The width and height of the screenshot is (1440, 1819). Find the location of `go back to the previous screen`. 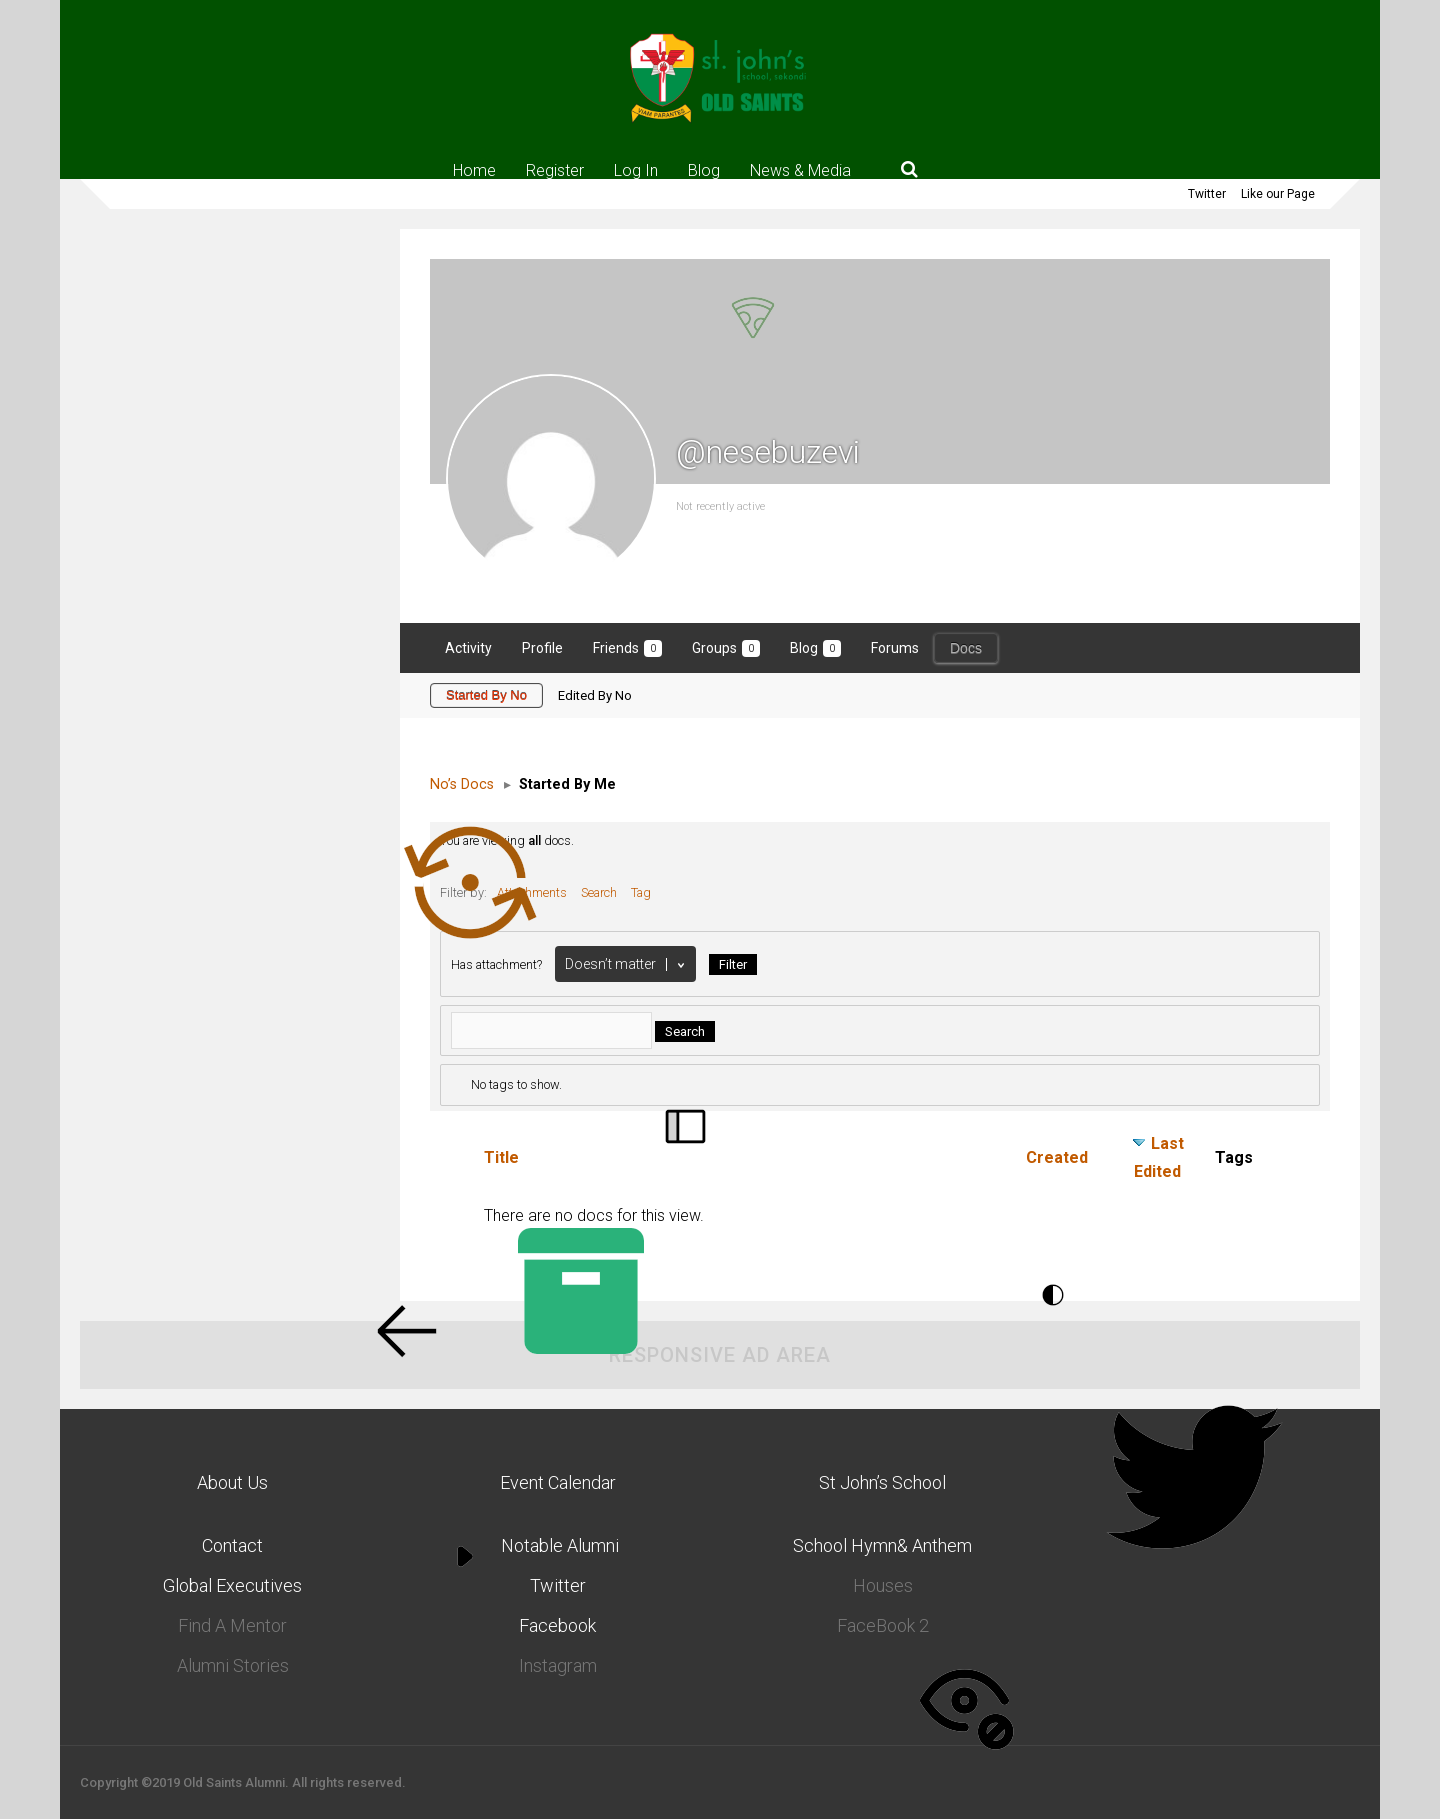

go back to the previous screen is located at coordinates (407, 1329).